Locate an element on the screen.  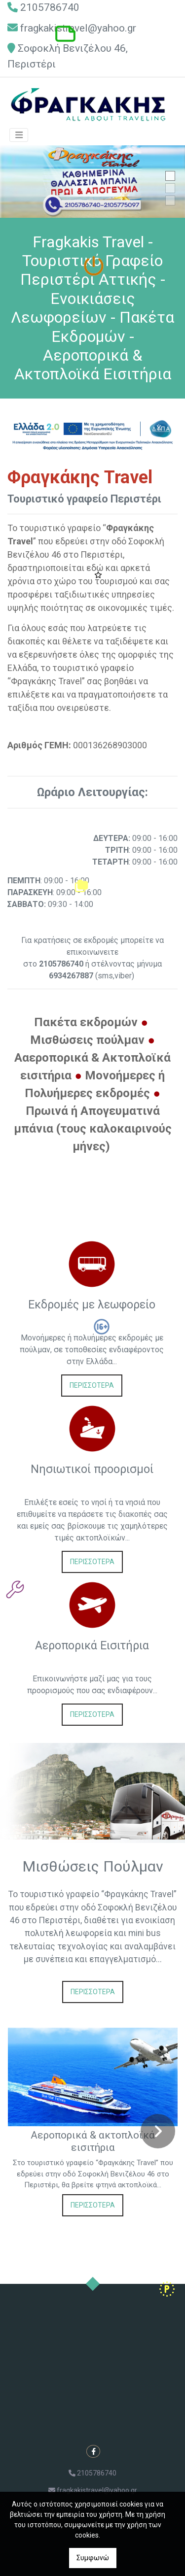
add to favorites is located at coordinates (98, 575).